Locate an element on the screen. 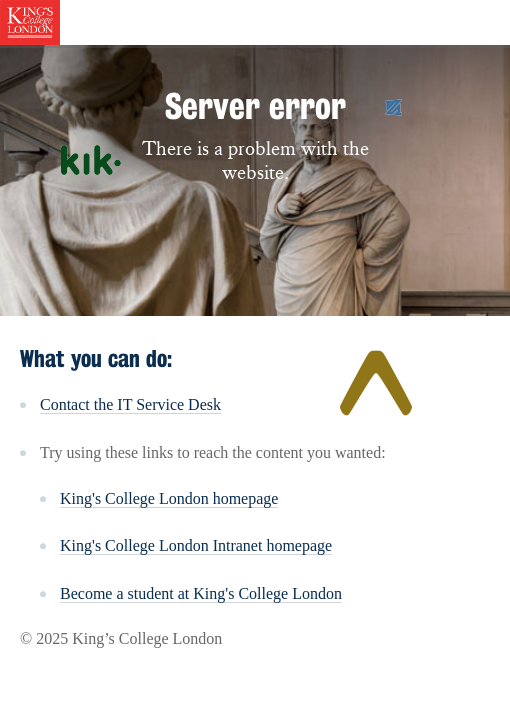  open kik messenger app is located at coordinates (91, 160).